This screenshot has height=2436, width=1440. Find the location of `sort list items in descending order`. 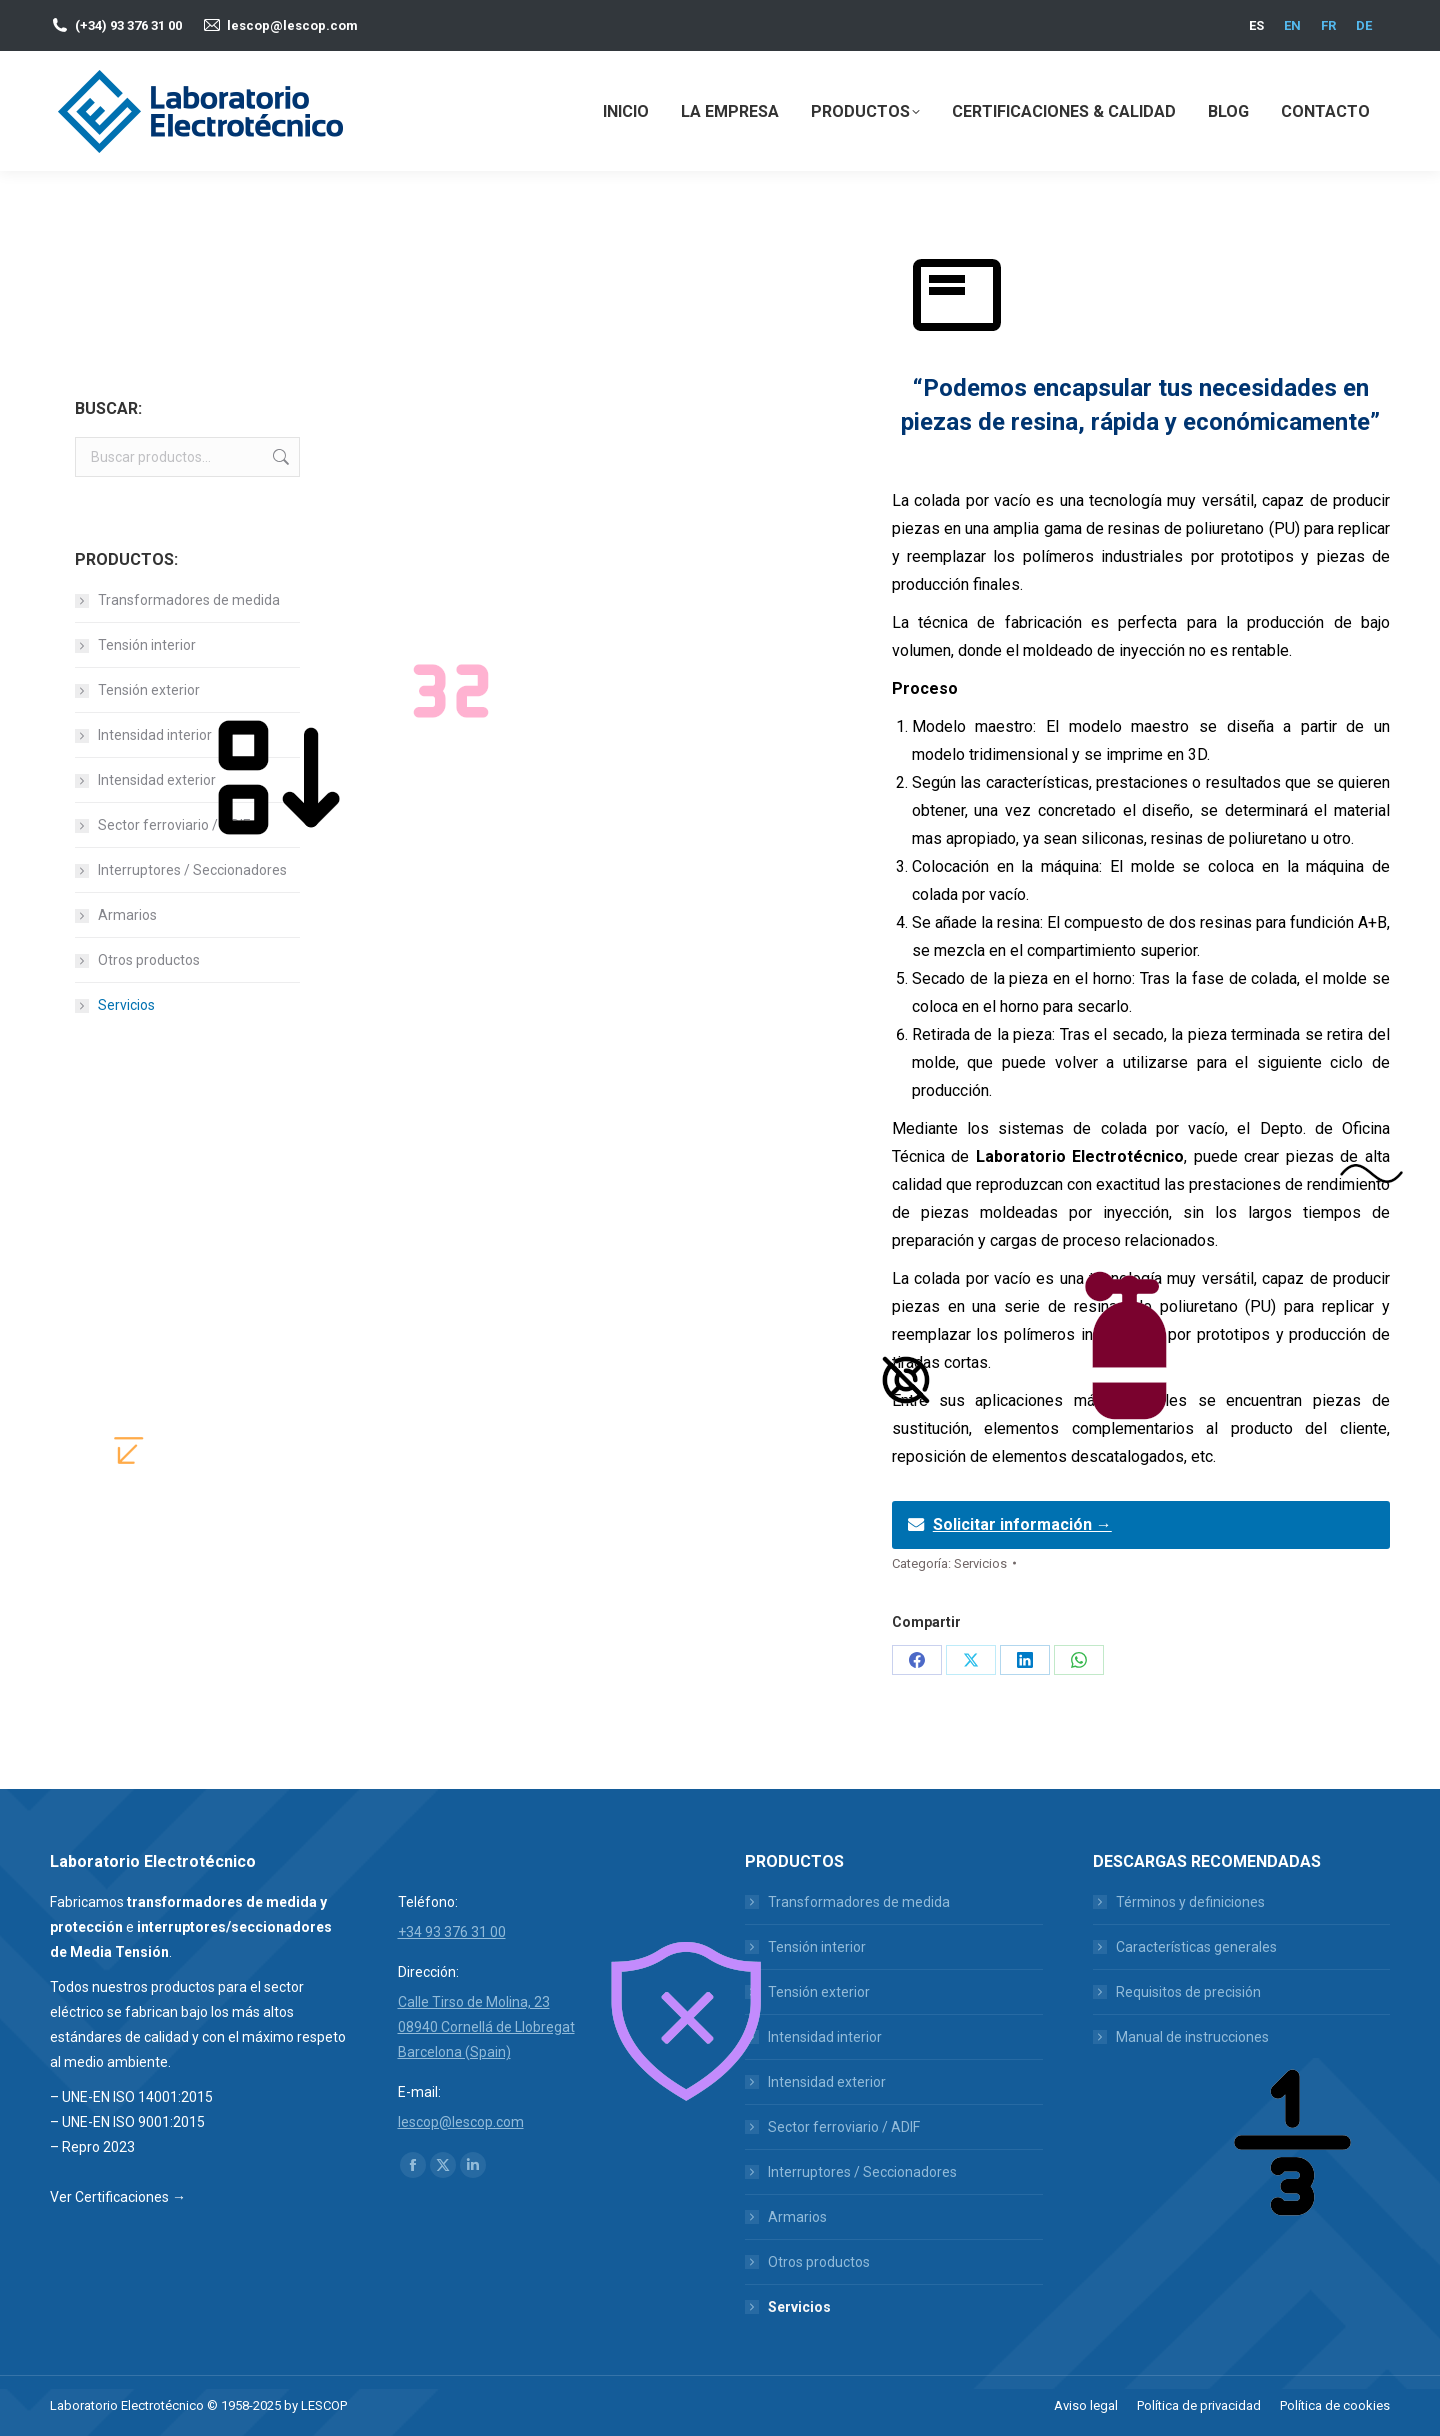

sort list items in descending order is located at coordinates (275, 777).